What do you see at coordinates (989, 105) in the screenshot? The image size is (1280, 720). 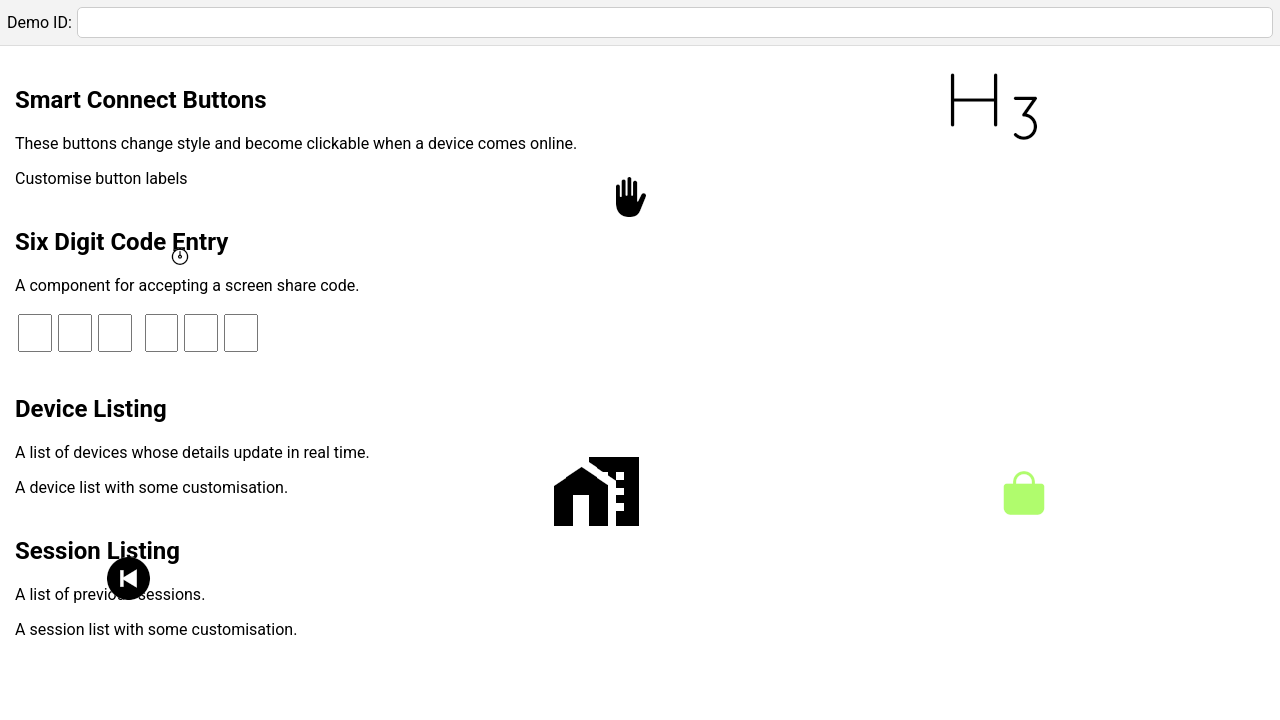 I see `format text as heading level 3` at bounding box center [989, 105].